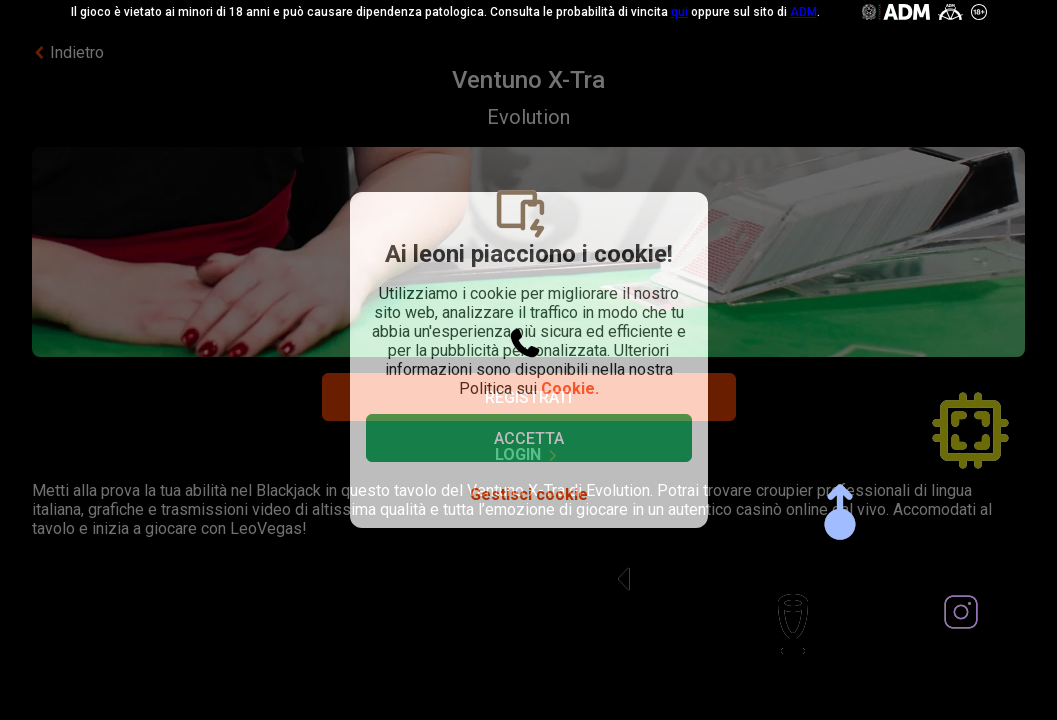 Image resolution: width=1057 pixels, height=720 pixels. Describe the element at coordinates (624, 579) in the screenshot. I see `navigate to the previous item or page` at that location.